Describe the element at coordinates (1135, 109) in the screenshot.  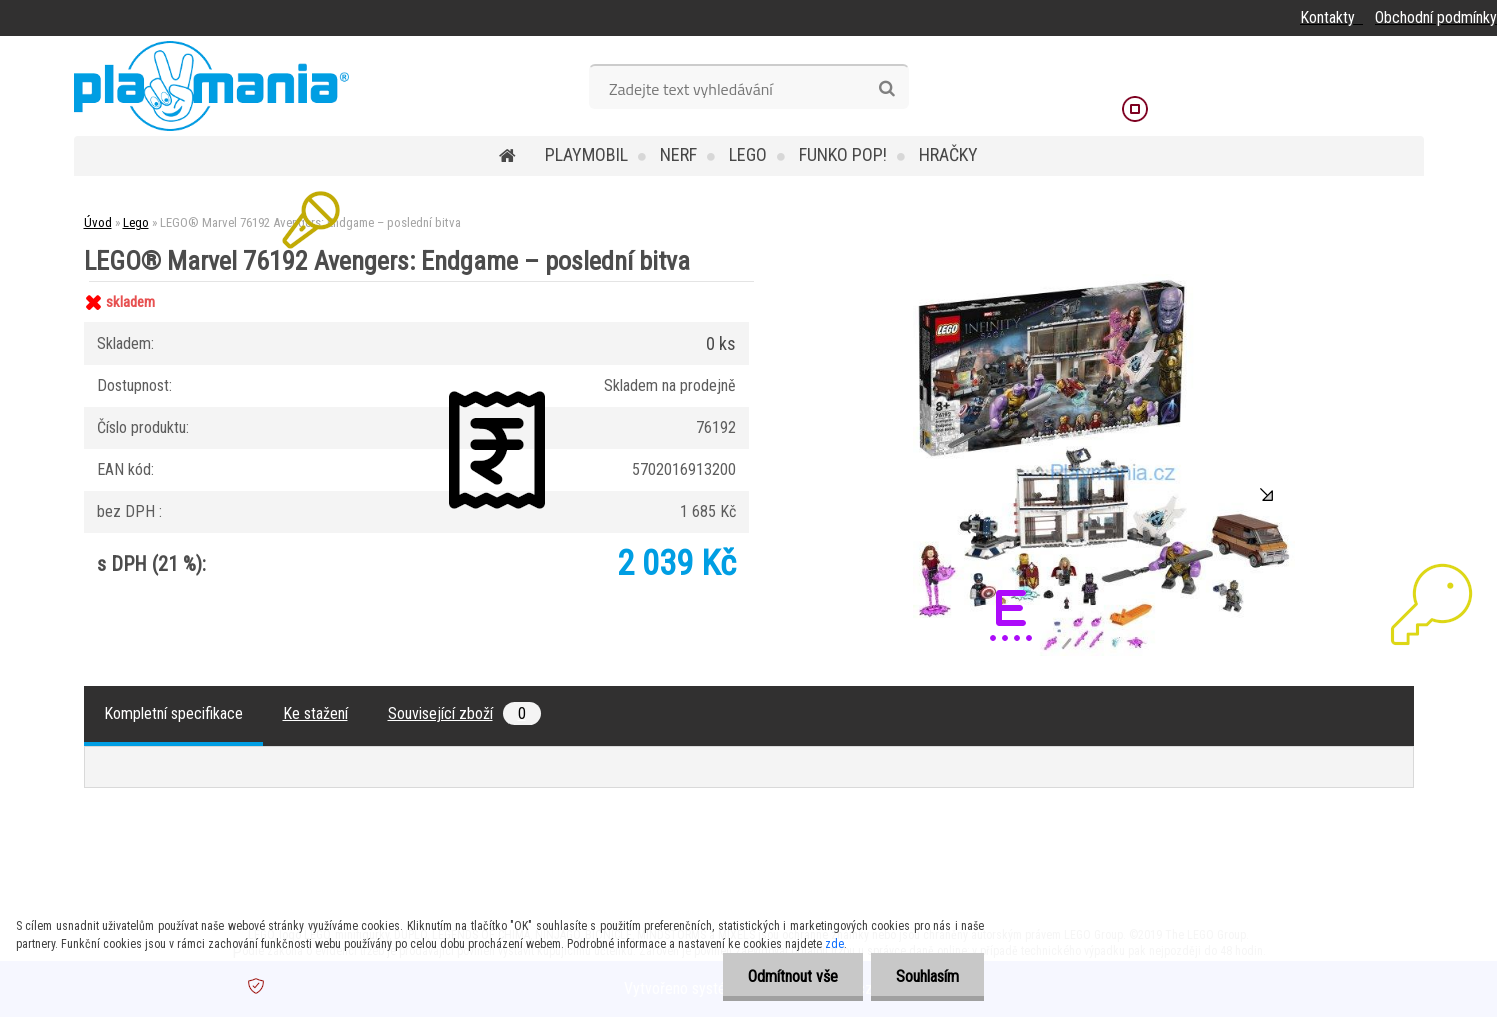
I see `stop media playback` at that location.